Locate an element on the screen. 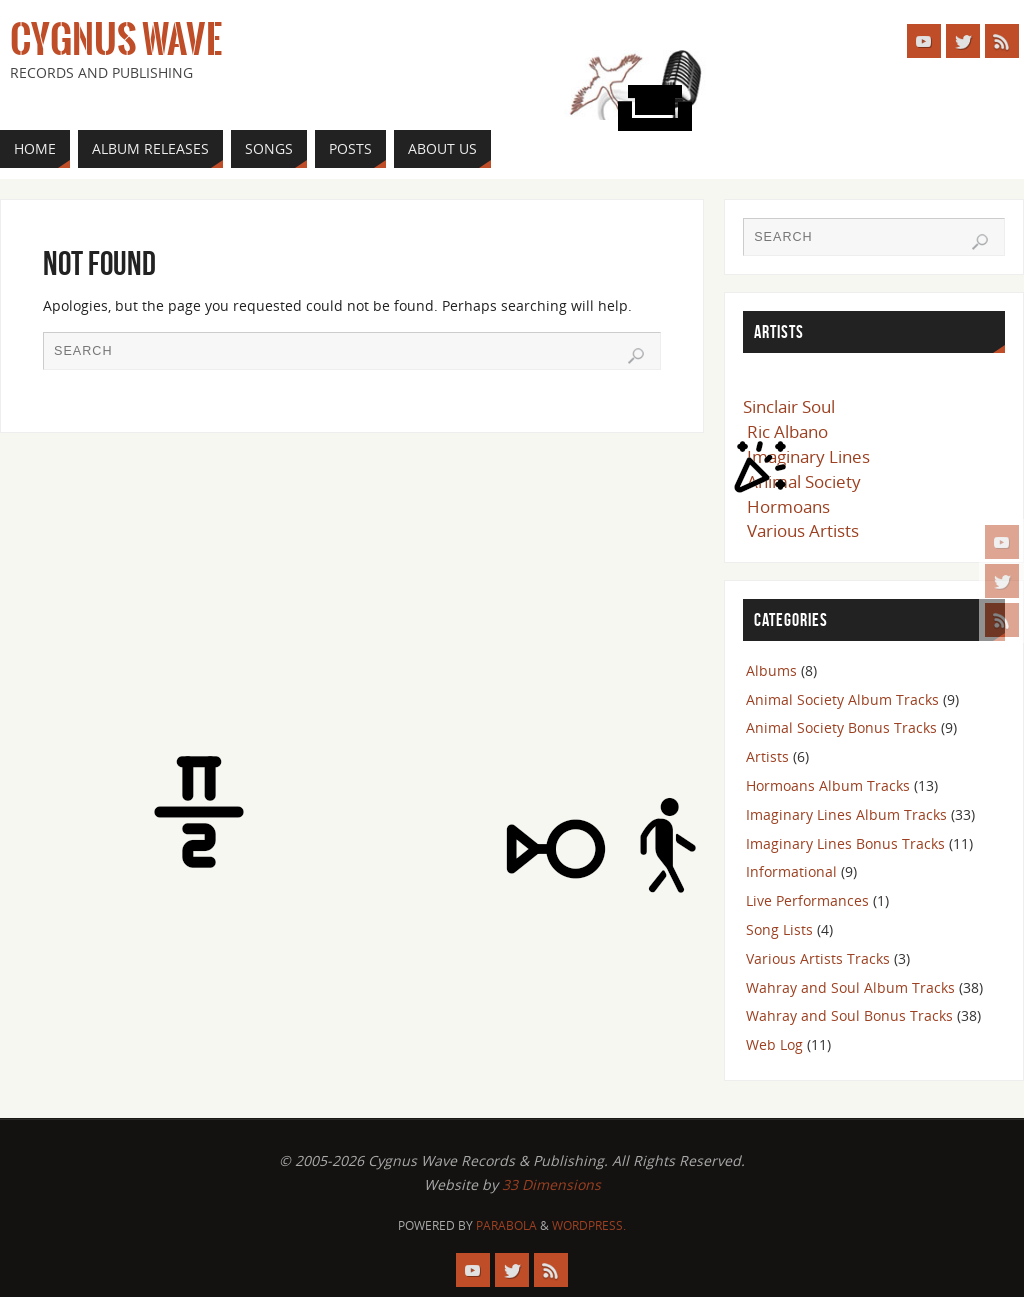  view weekend or leisure activities is located at coordinates (655, 108).